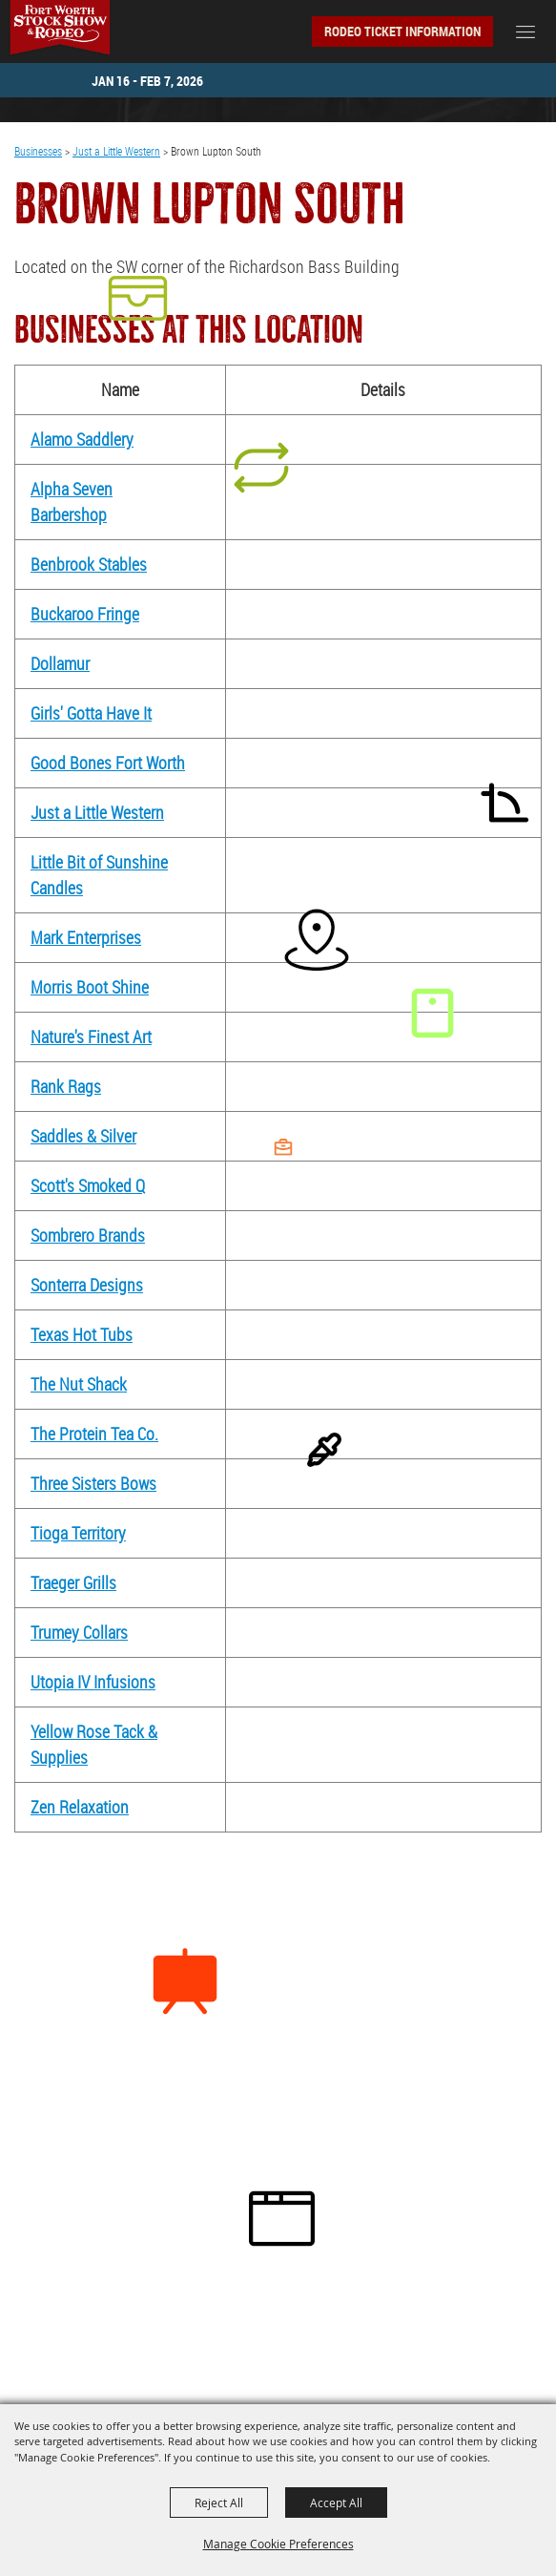 The width and height of the screenshot is (556, 2576). Describe the element at coordinates (283, 1148) in the screenshot. I see `access work or business-related content` at that location.